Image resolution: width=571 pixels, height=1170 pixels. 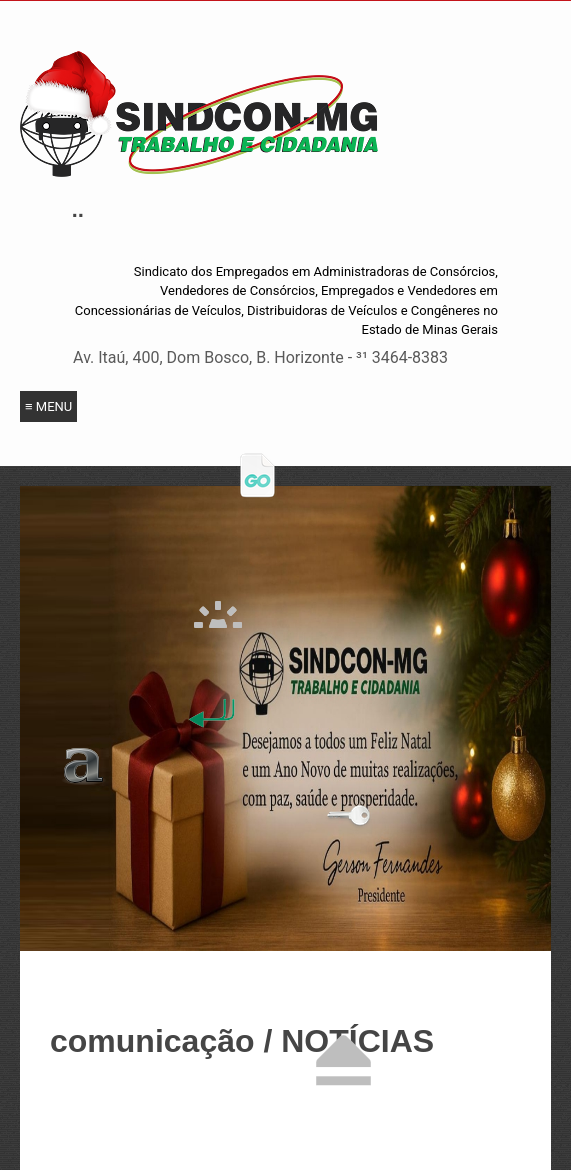 What do you see at coordinates (211, 713) in the screenshot?
I see `reply all to an email message` at bounding box center [211, 713].